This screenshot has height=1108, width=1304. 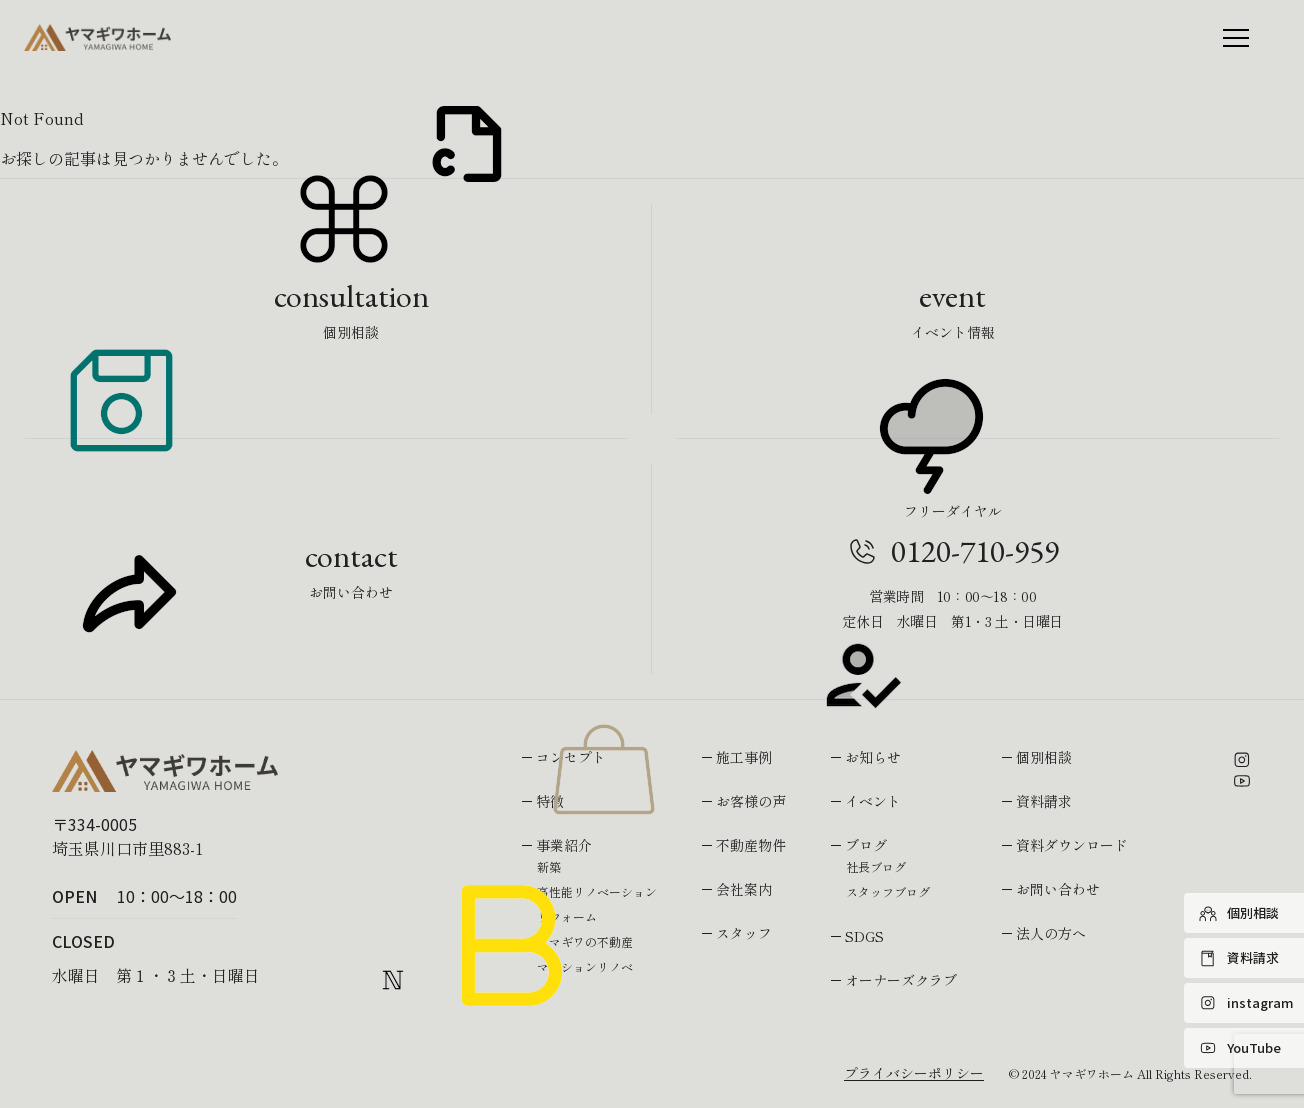 What do you see at coordinates (862, 675) in the screenshot?
I see `user registration completed successfully` at bounding box center [862, 675].